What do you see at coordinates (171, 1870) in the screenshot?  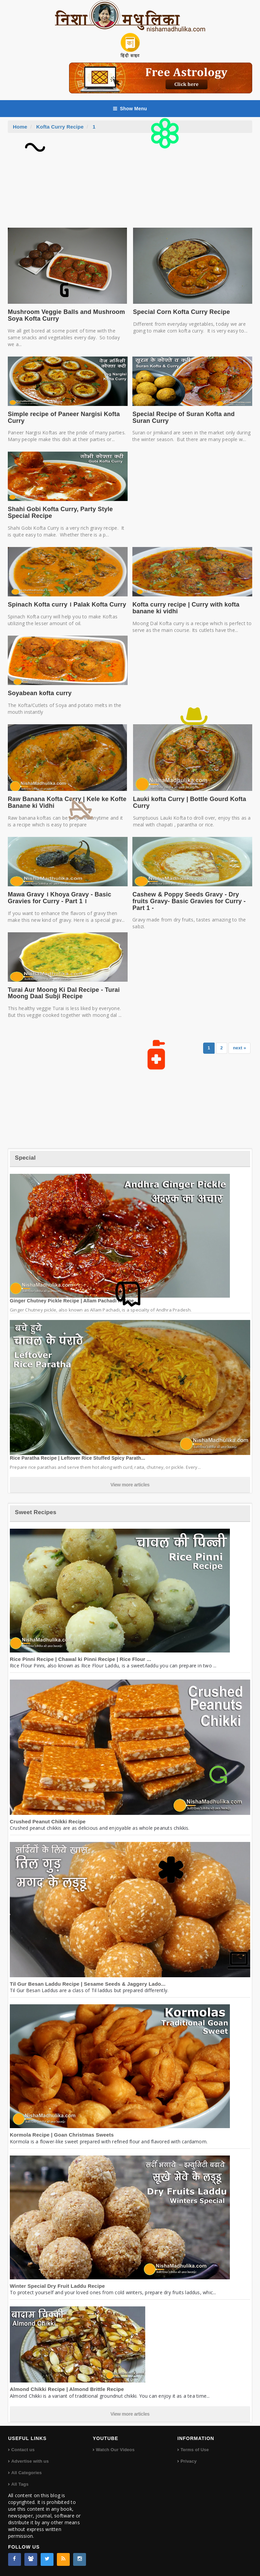 I see `access health or medical services` at bounding box center [171, 1870].